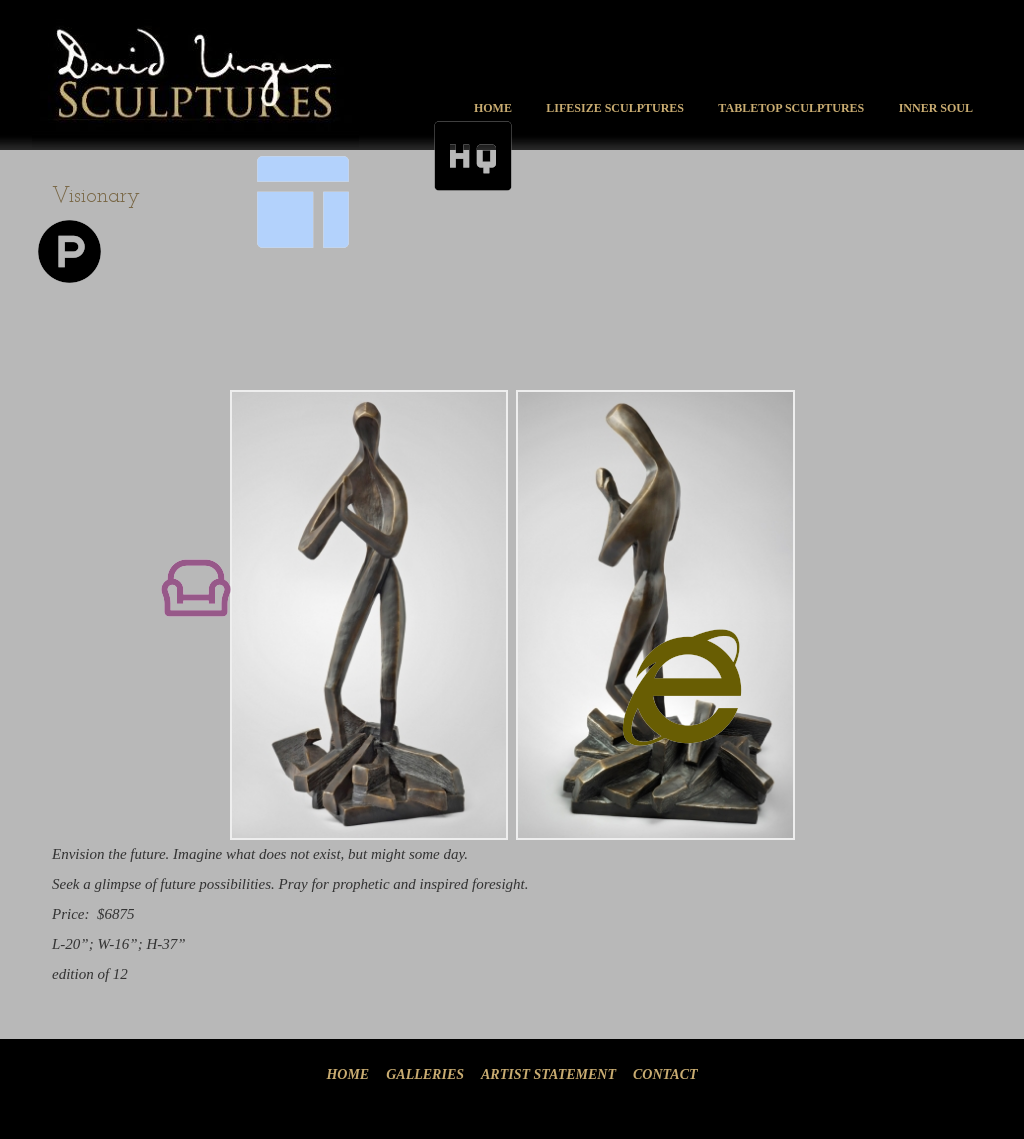  I want to click on open link in internet explorer, so click(685, 690).